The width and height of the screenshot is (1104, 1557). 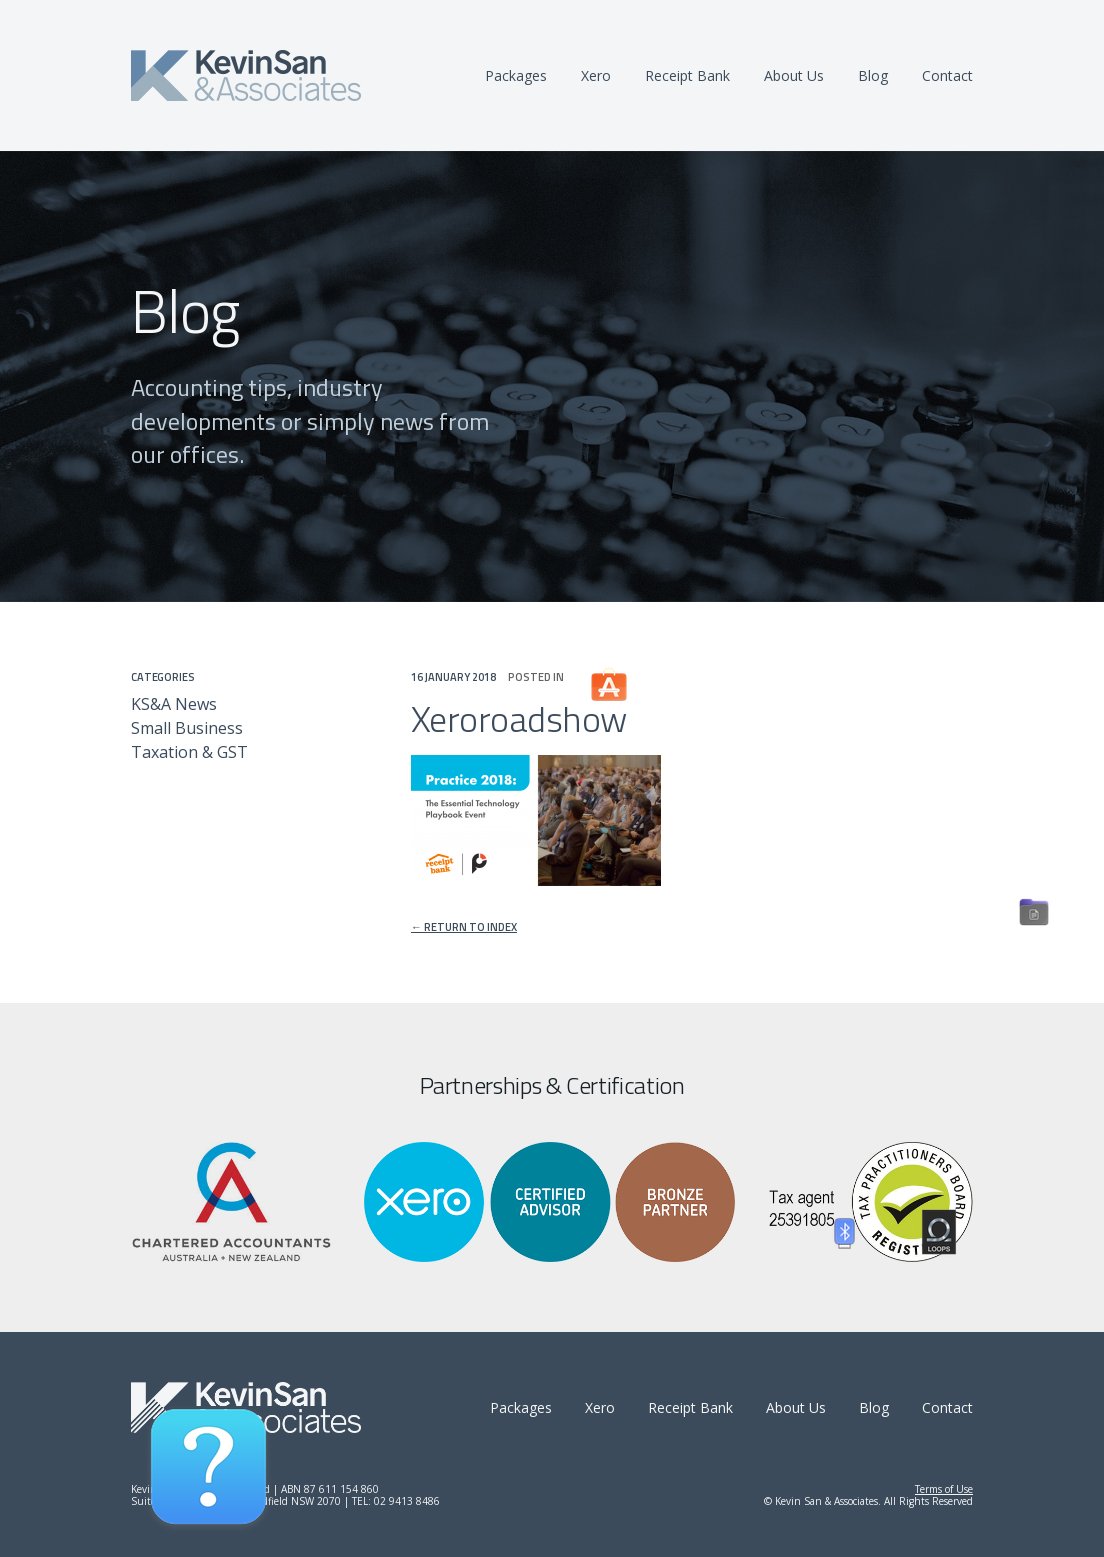 I want to click on open your documents folder, so click(x=1034, y=912).